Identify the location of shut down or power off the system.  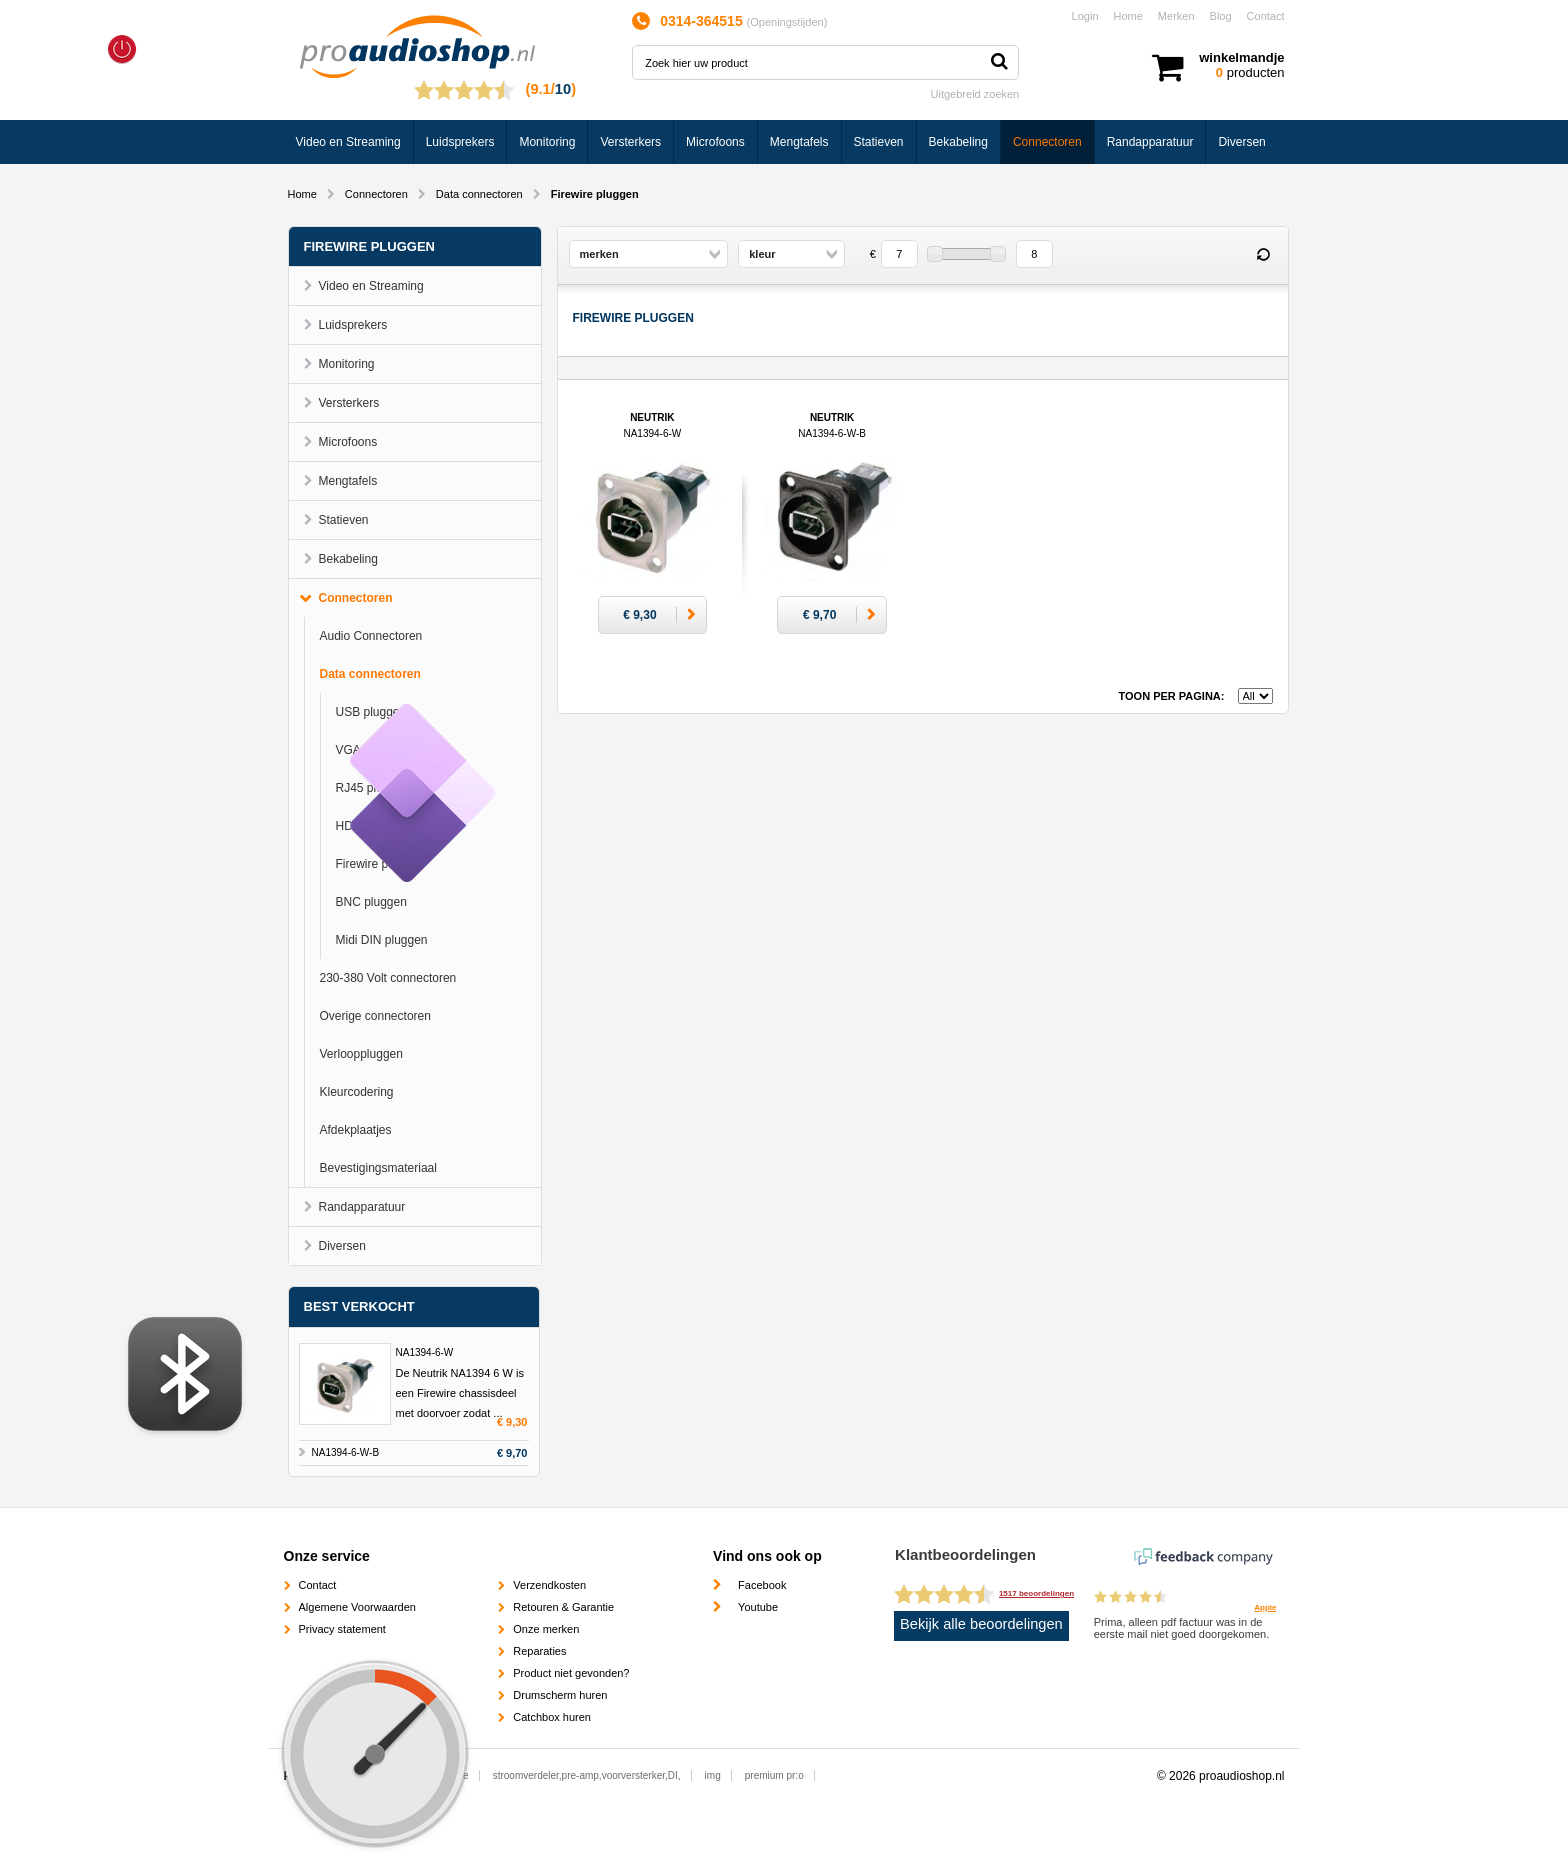
(122, 49).